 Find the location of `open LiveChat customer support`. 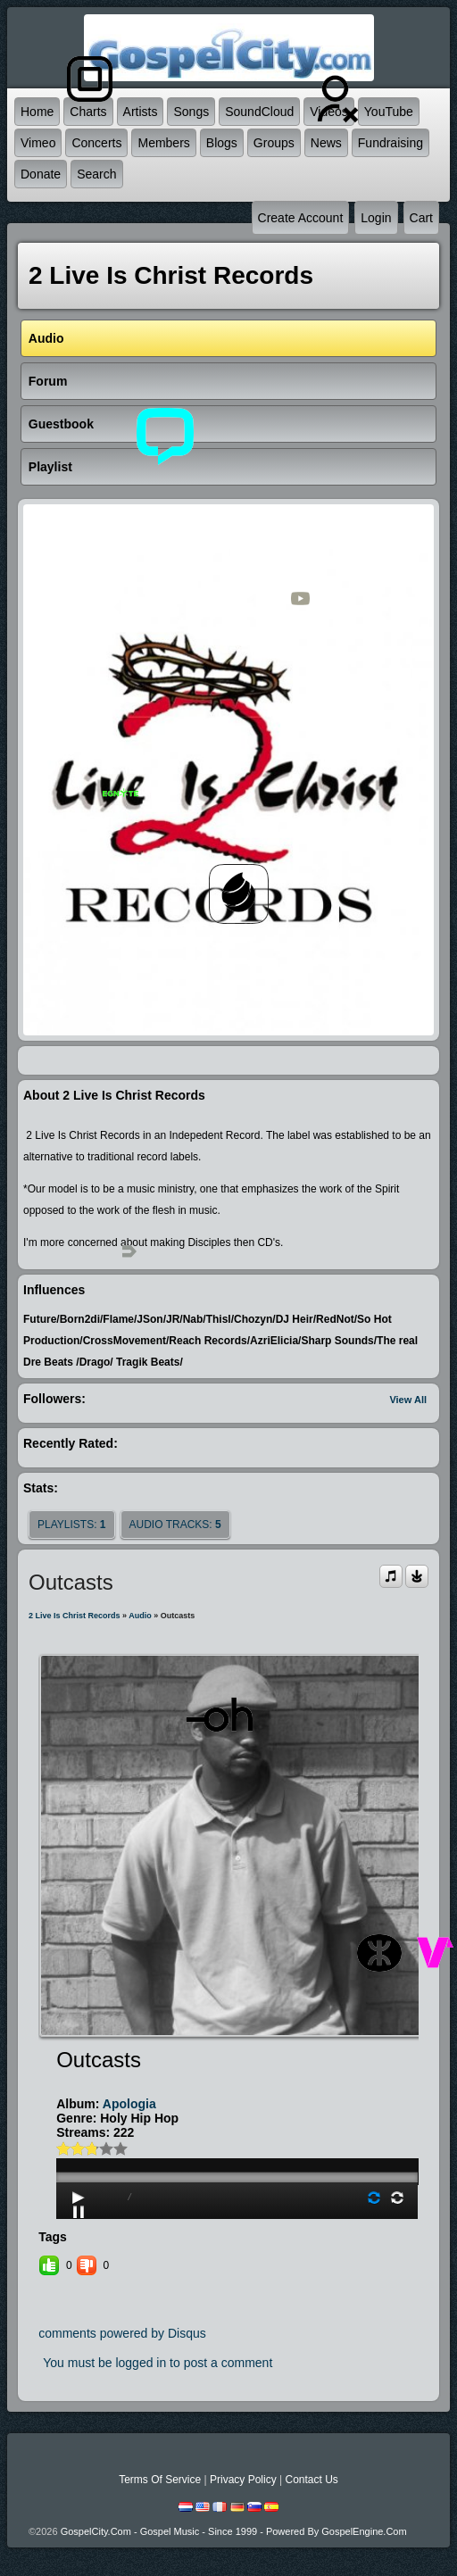

open LiveChat customer support is located at coordinates (165, 436).